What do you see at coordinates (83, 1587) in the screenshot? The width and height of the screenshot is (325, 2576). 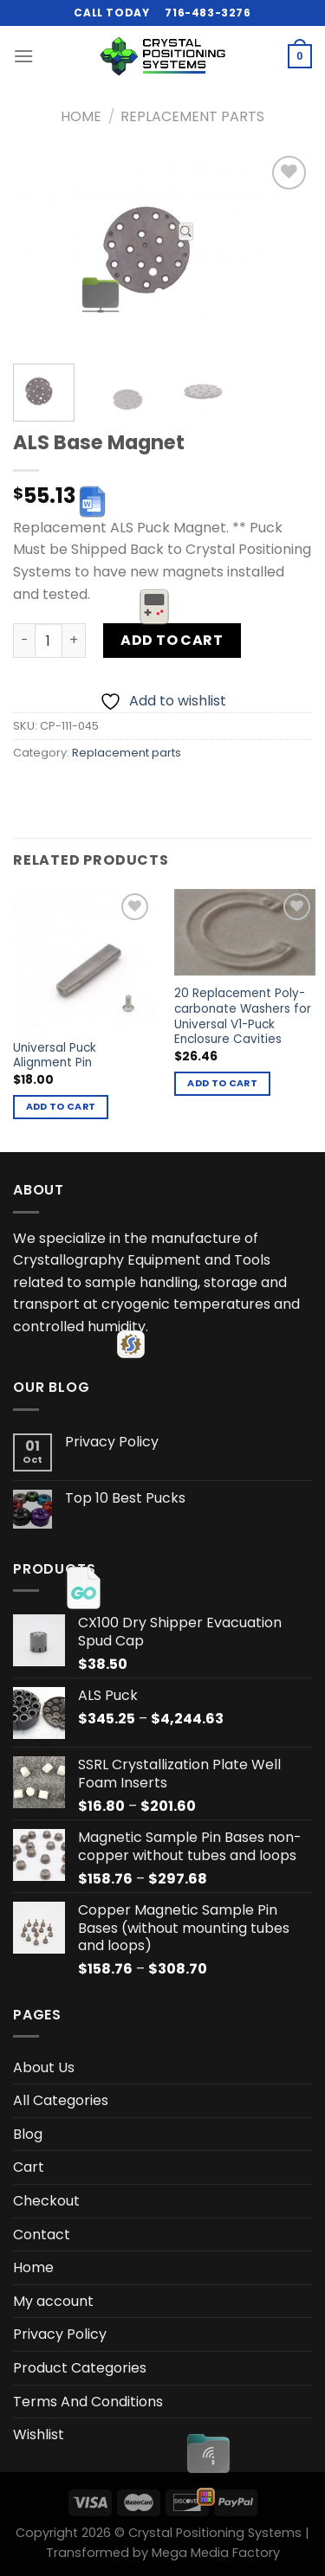 I see `a Go programming language source file` at bounding box center [83, 1587].